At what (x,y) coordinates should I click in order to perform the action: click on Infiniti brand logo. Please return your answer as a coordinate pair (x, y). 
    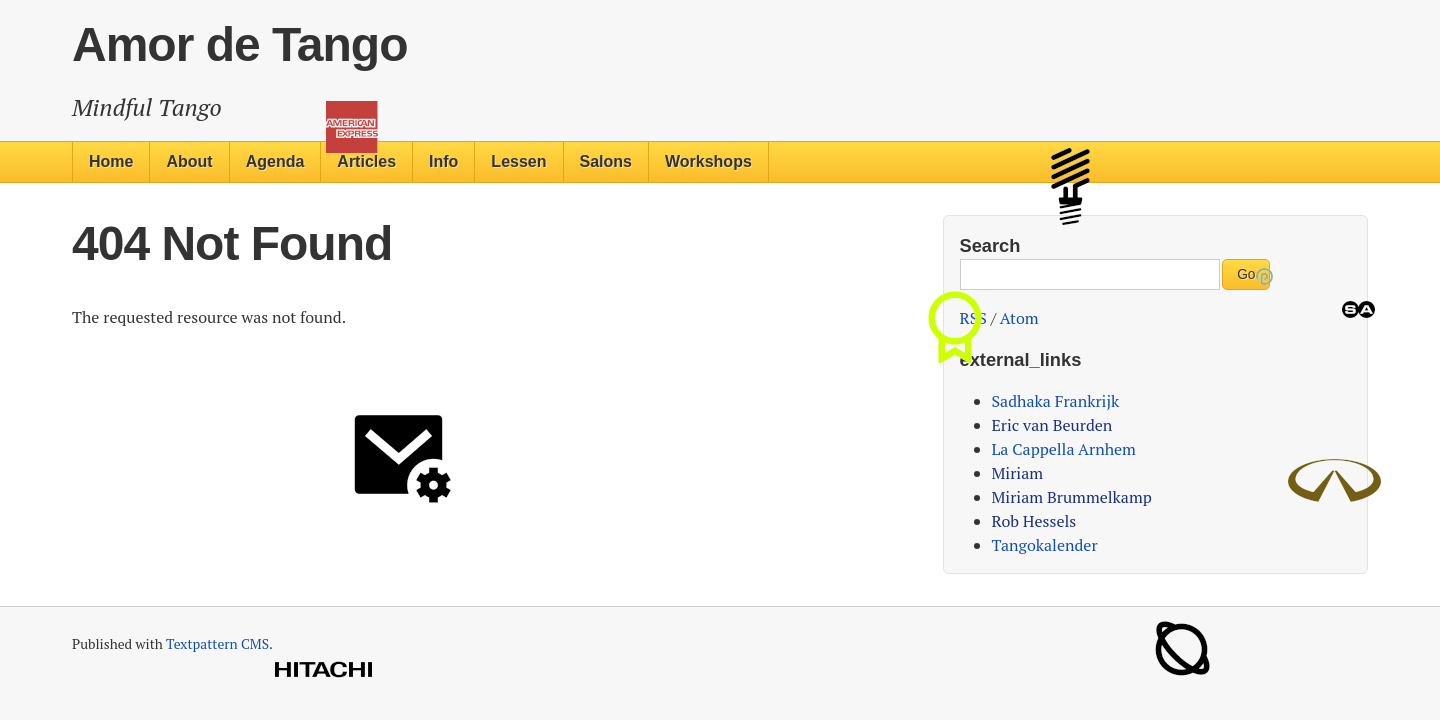
    Looking at the image, I should click on (1334, 480).